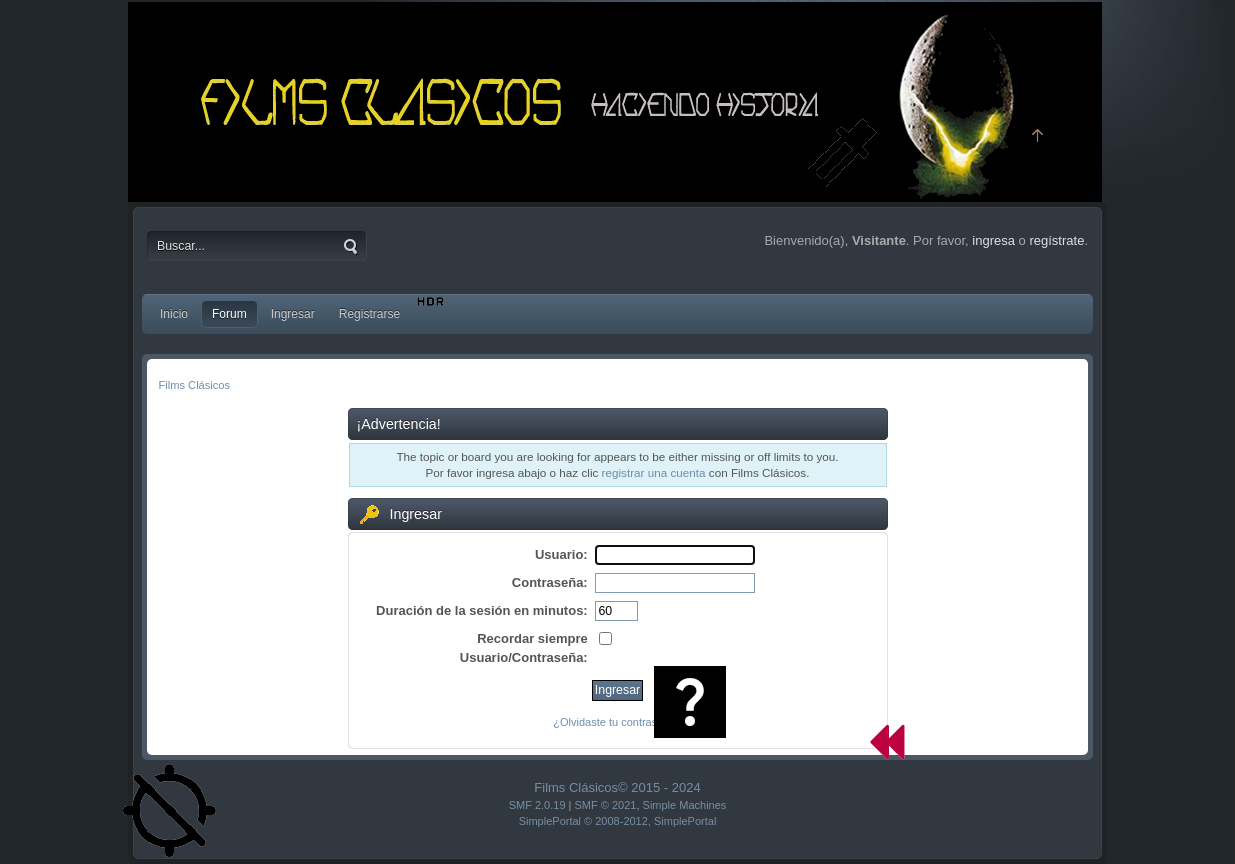  Describe the element at coordinates (841, 153) in the screenshot. I see `pick a color from the image using the eyedropper tool` at that location.